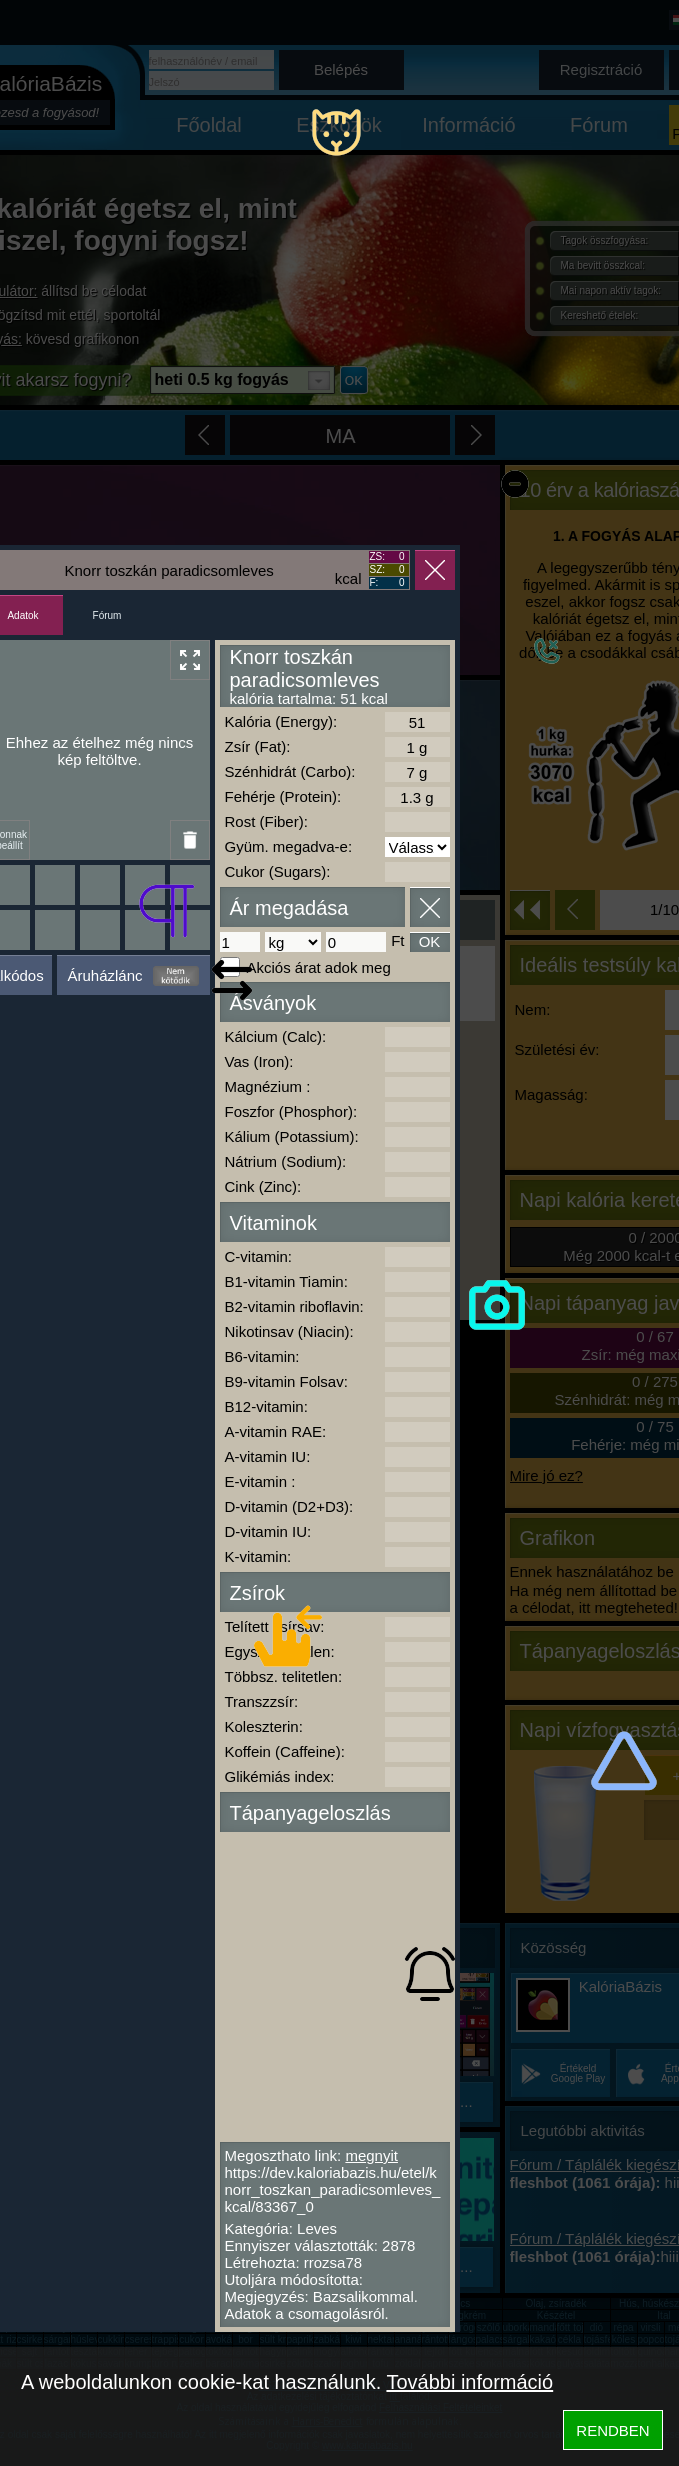 Image resolution: width=679 pixels, height=2466 pixels. I want to click on end or reject a phone call, so click(547, 650).